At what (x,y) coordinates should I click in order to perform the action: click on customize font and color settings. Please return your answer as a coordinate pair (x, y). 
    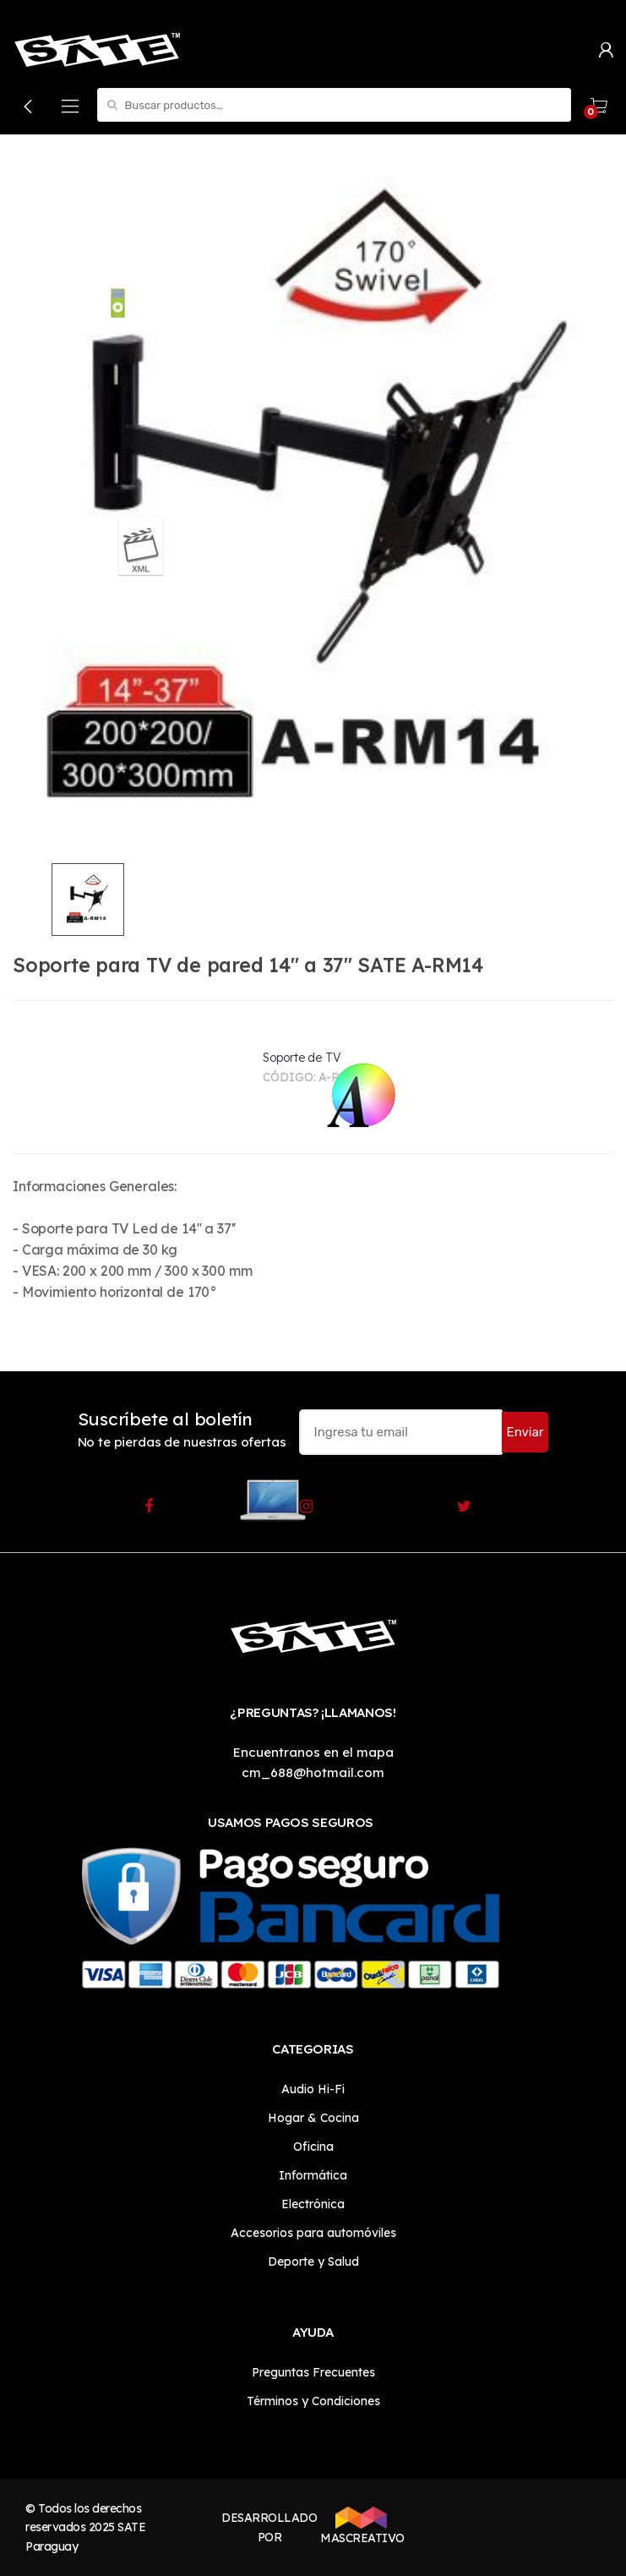
    Looking at the image, I should click on (361, 1090).